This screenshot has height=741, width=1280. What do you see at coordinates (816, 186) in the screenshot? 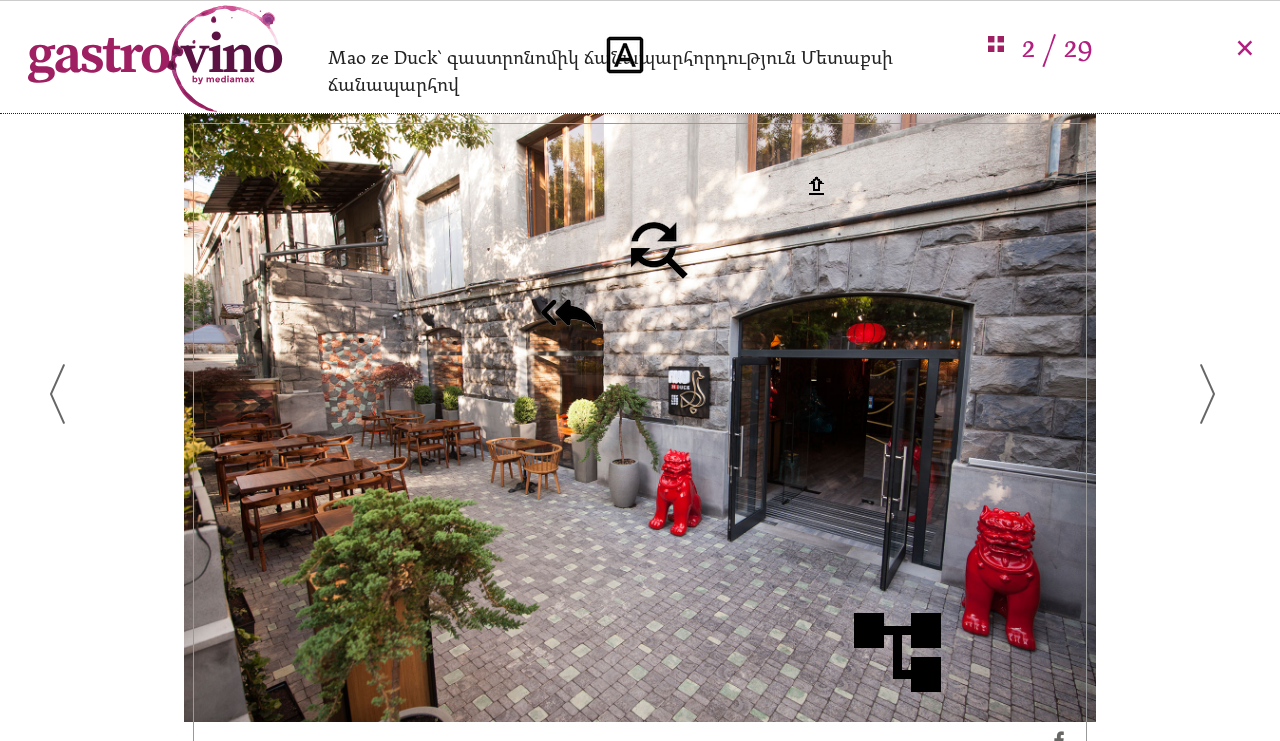
I see `upload a file from your device` at bounding box center [816, 186].